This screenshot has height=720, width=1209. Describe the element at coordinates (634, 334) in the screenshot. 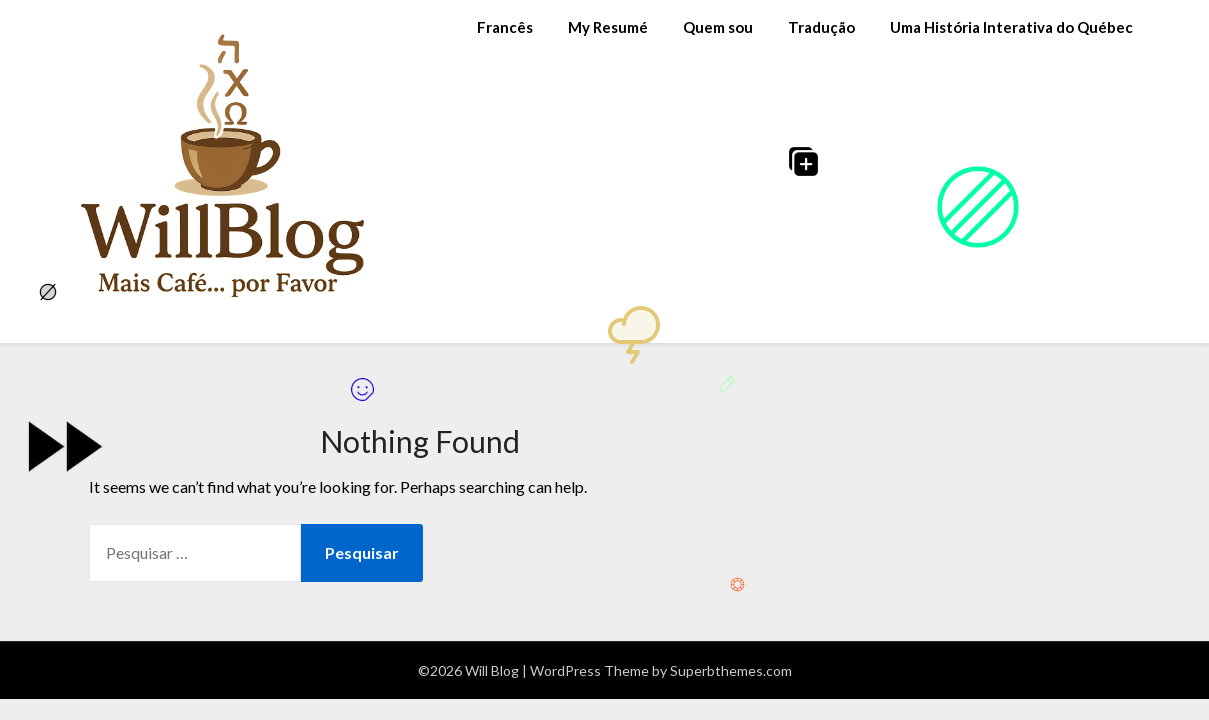

I see `indicates thunderstorm or severe weather conditions` at that location.